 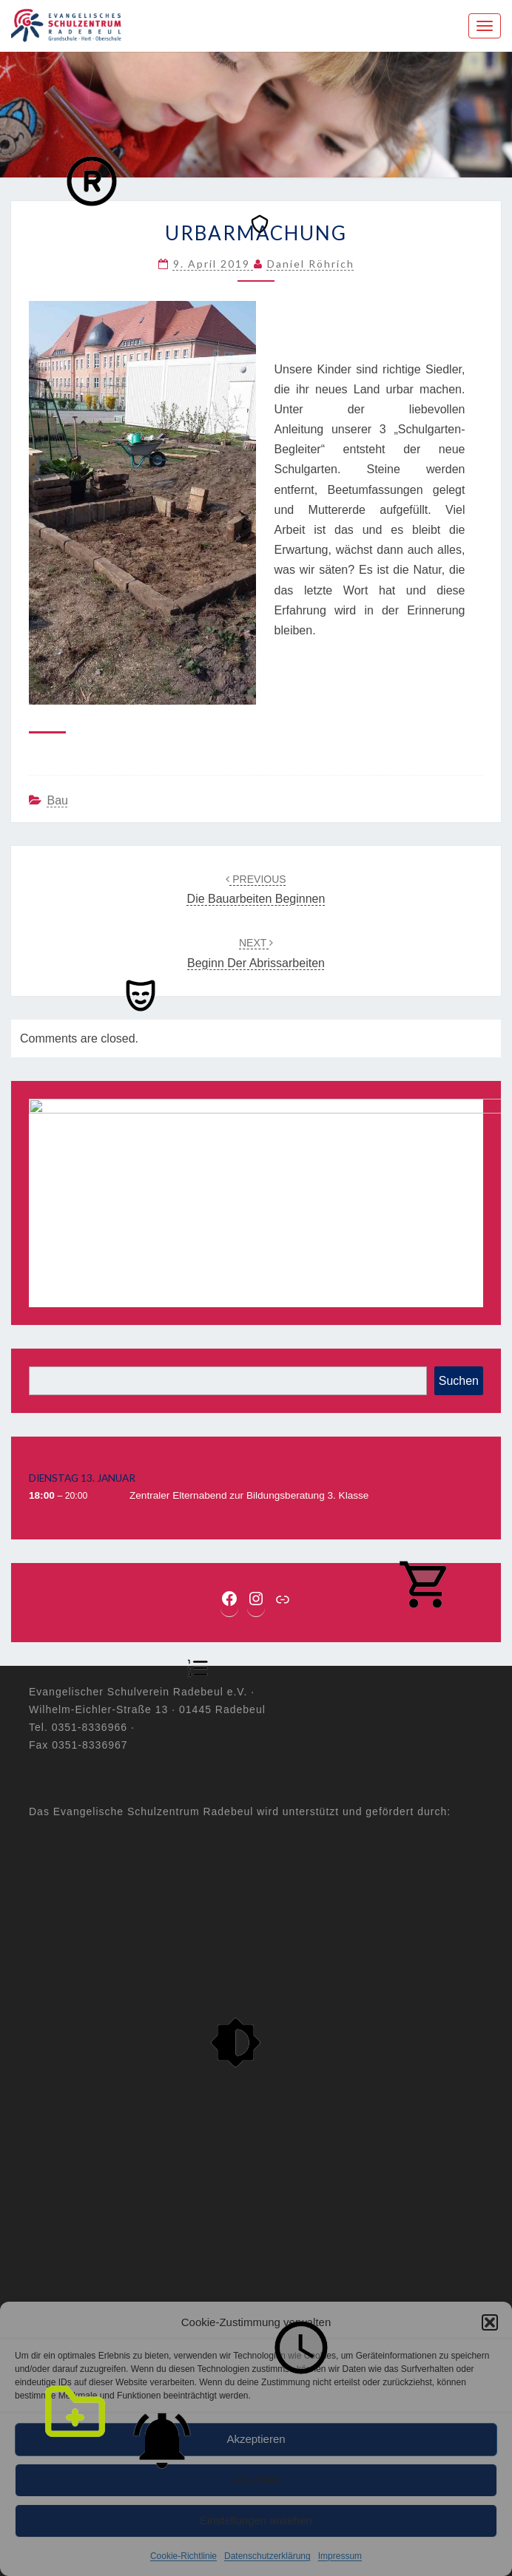 I want to click on access security settings, so click(x=260, y=224).